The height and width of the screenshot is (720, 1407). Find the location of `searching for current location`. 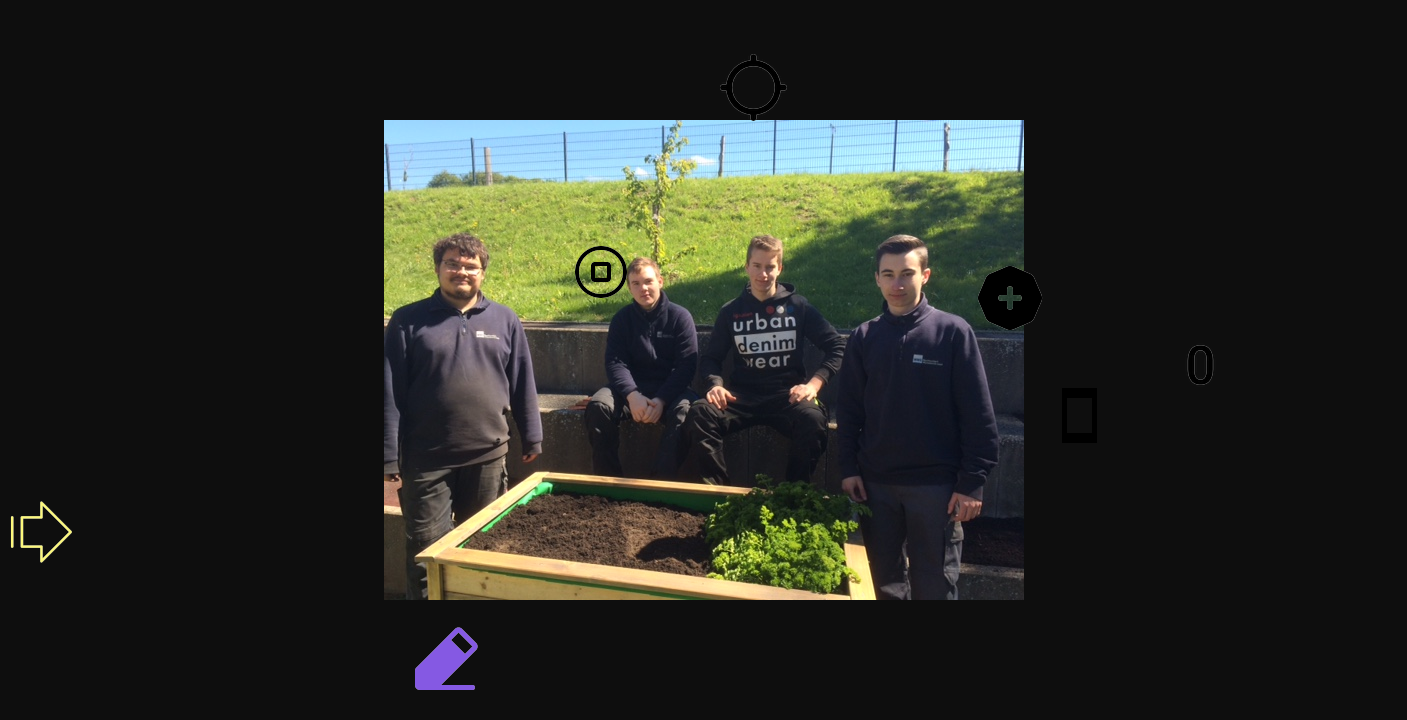

searching for current location is located at coordinates (753, 87).